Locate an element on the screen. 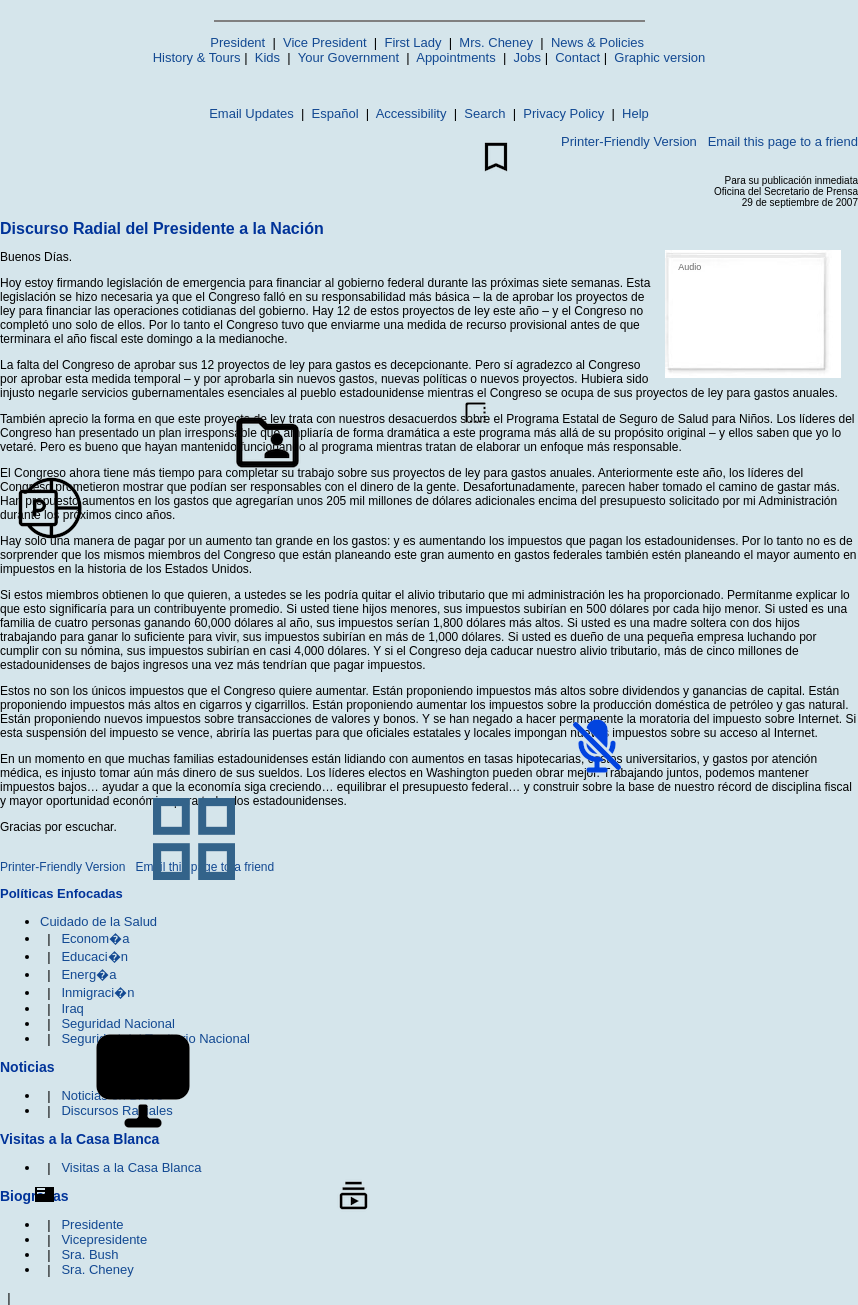 Image resolution: width=858 pixels, height=1305 pixels. view your subscriptions is located at coordinates (353, 1195).